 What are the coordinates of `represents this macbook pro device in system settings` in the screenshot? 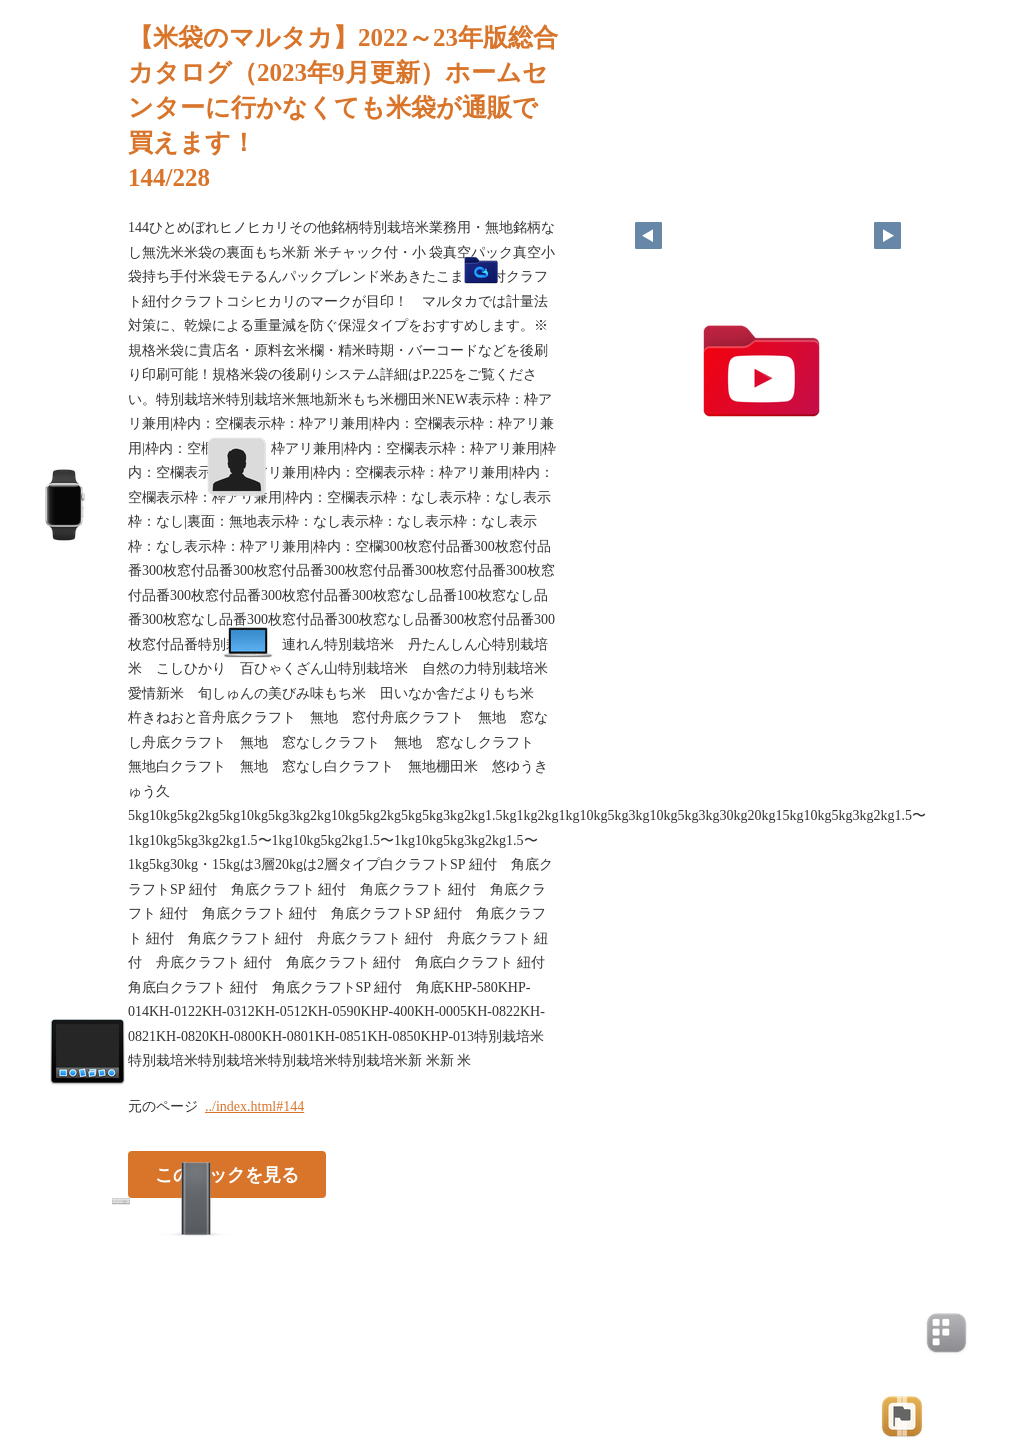 It's located at (248, 639).